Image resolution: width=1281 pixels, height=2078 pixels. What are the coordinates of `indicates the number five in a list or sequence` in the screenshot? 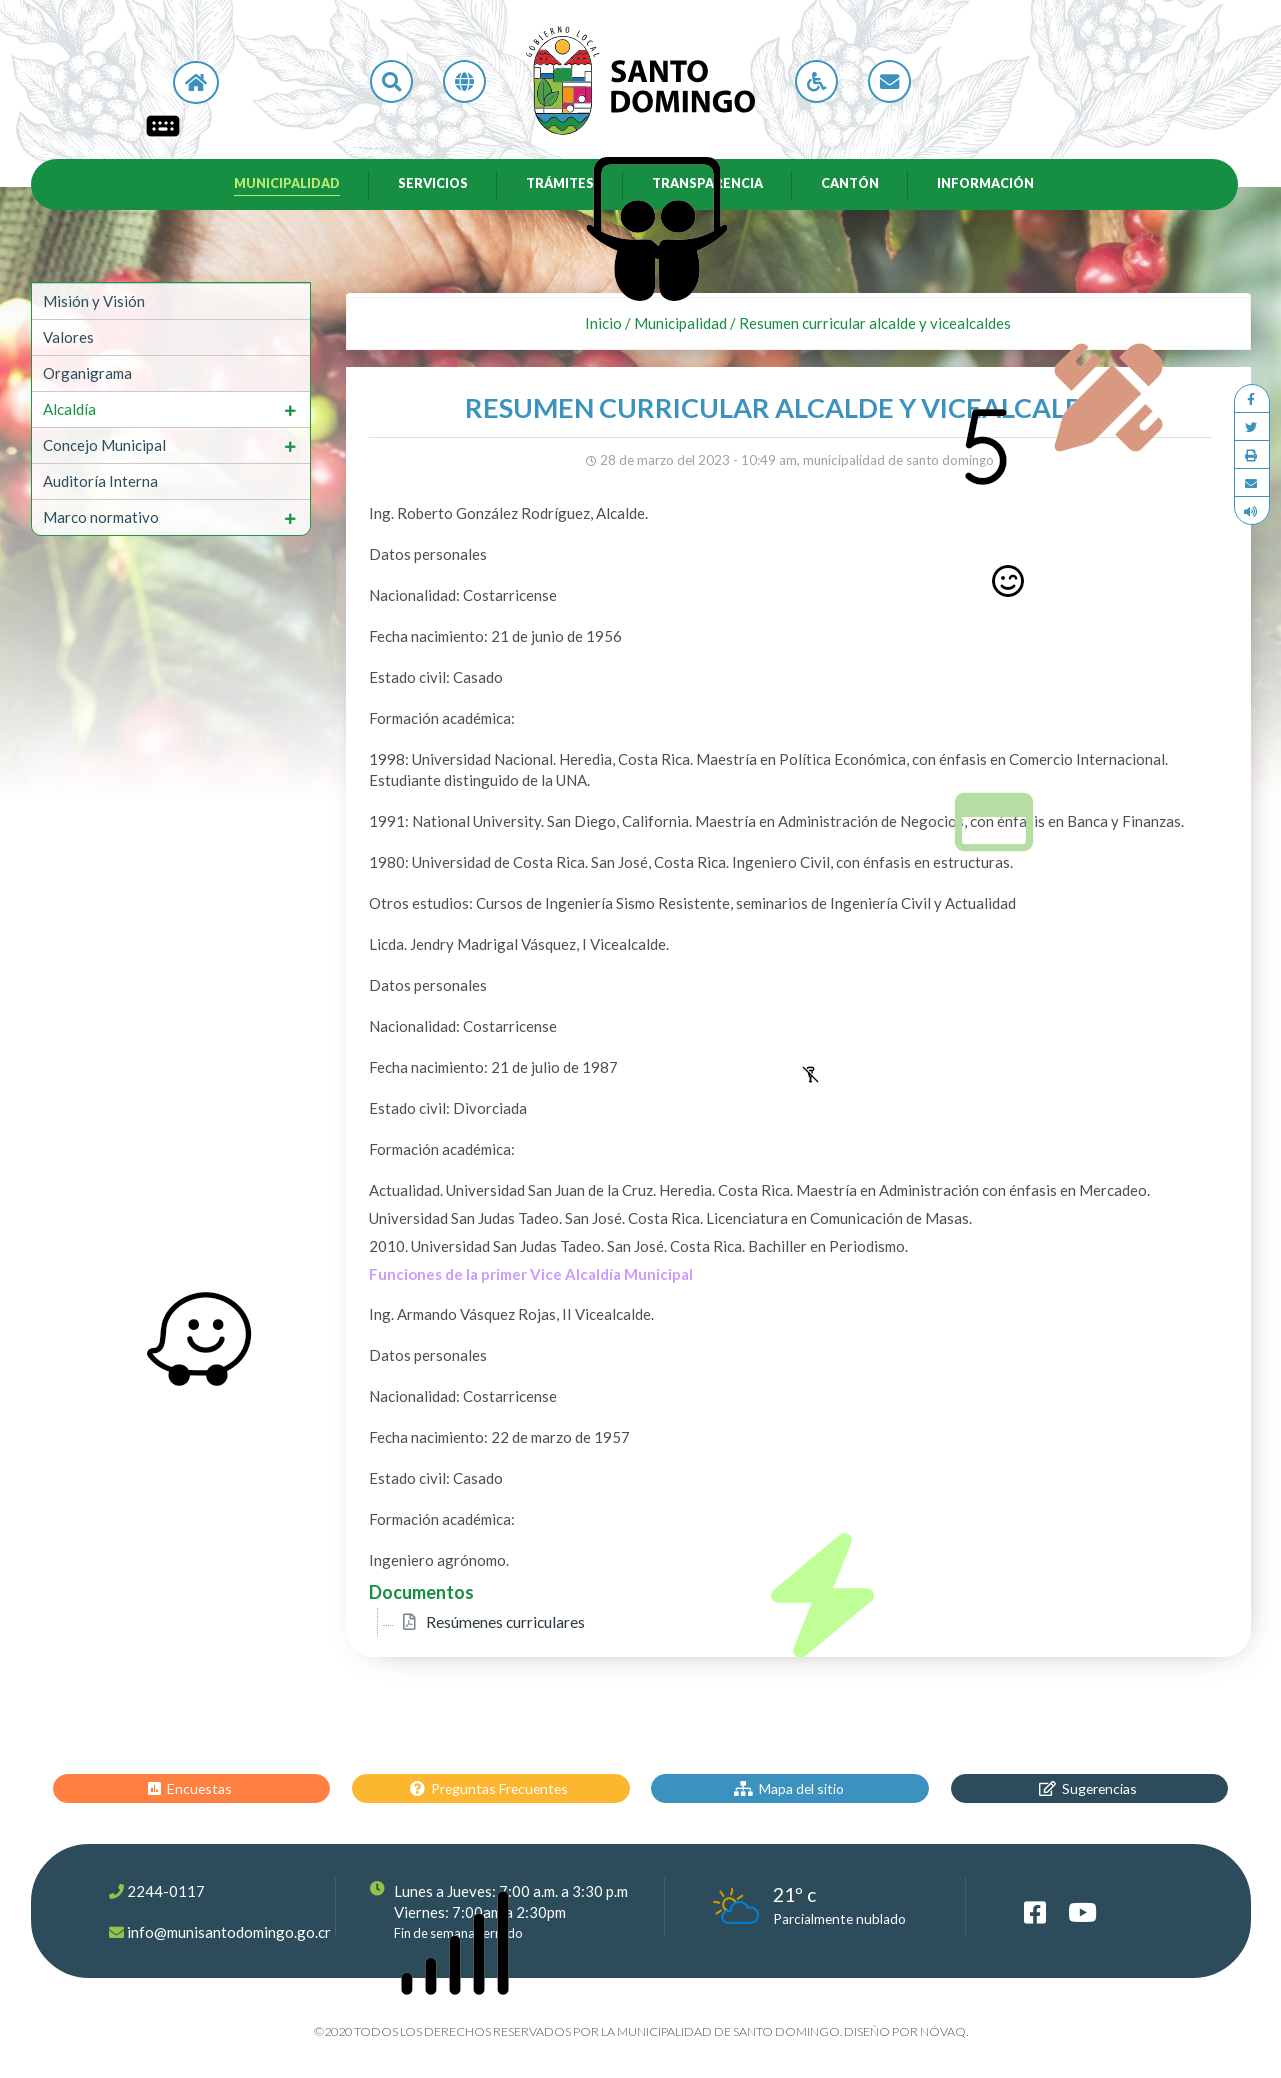 It's located at (986, 447).